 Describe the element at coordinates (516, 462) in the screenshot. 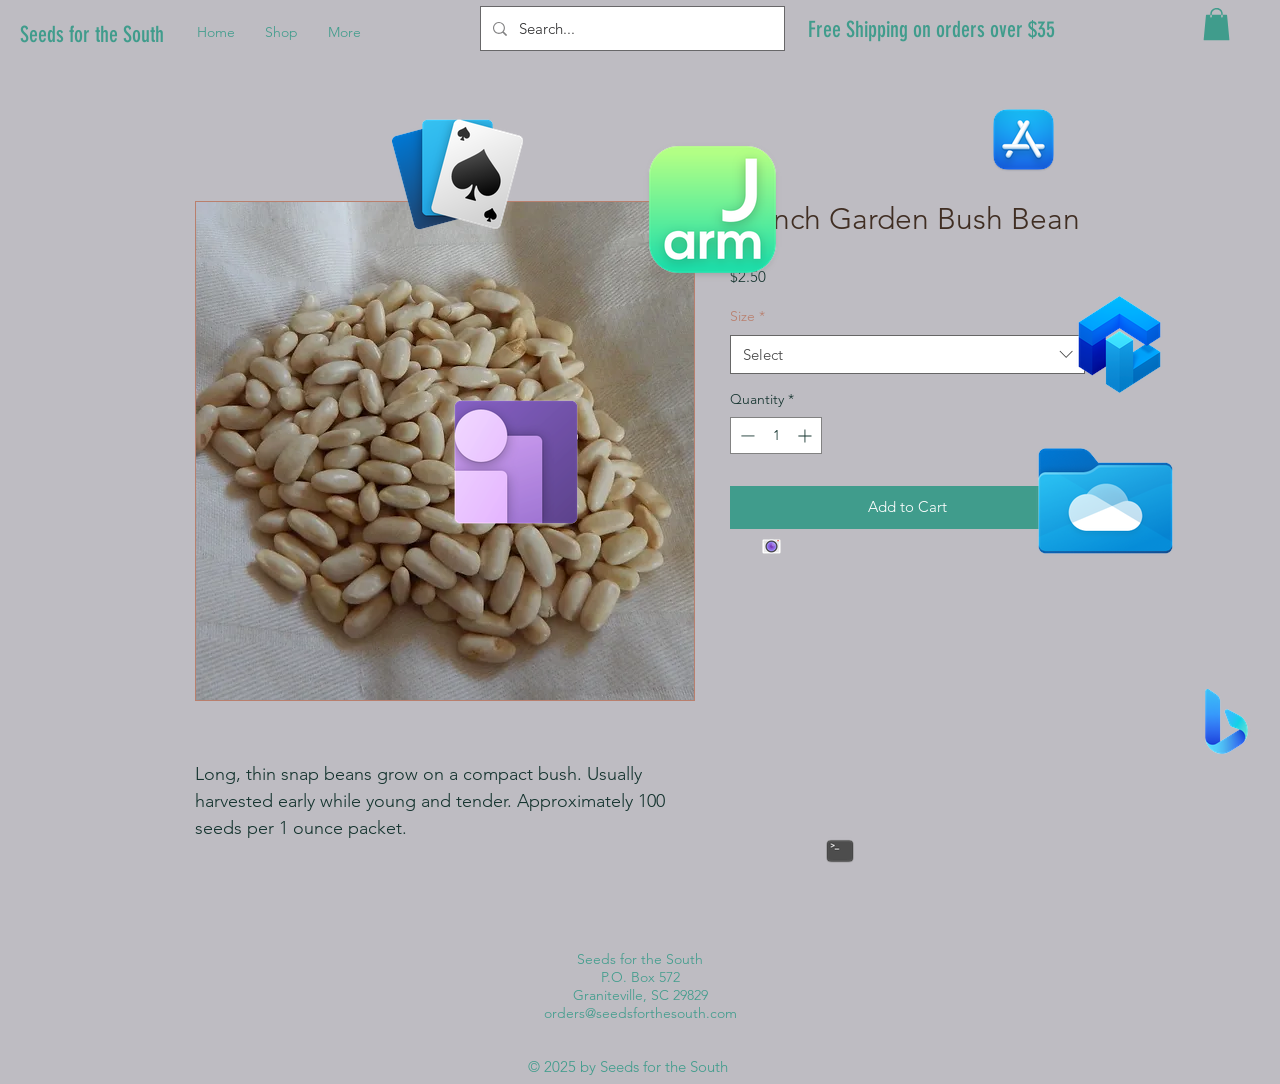

I see `open the CoreHR app` at that location.